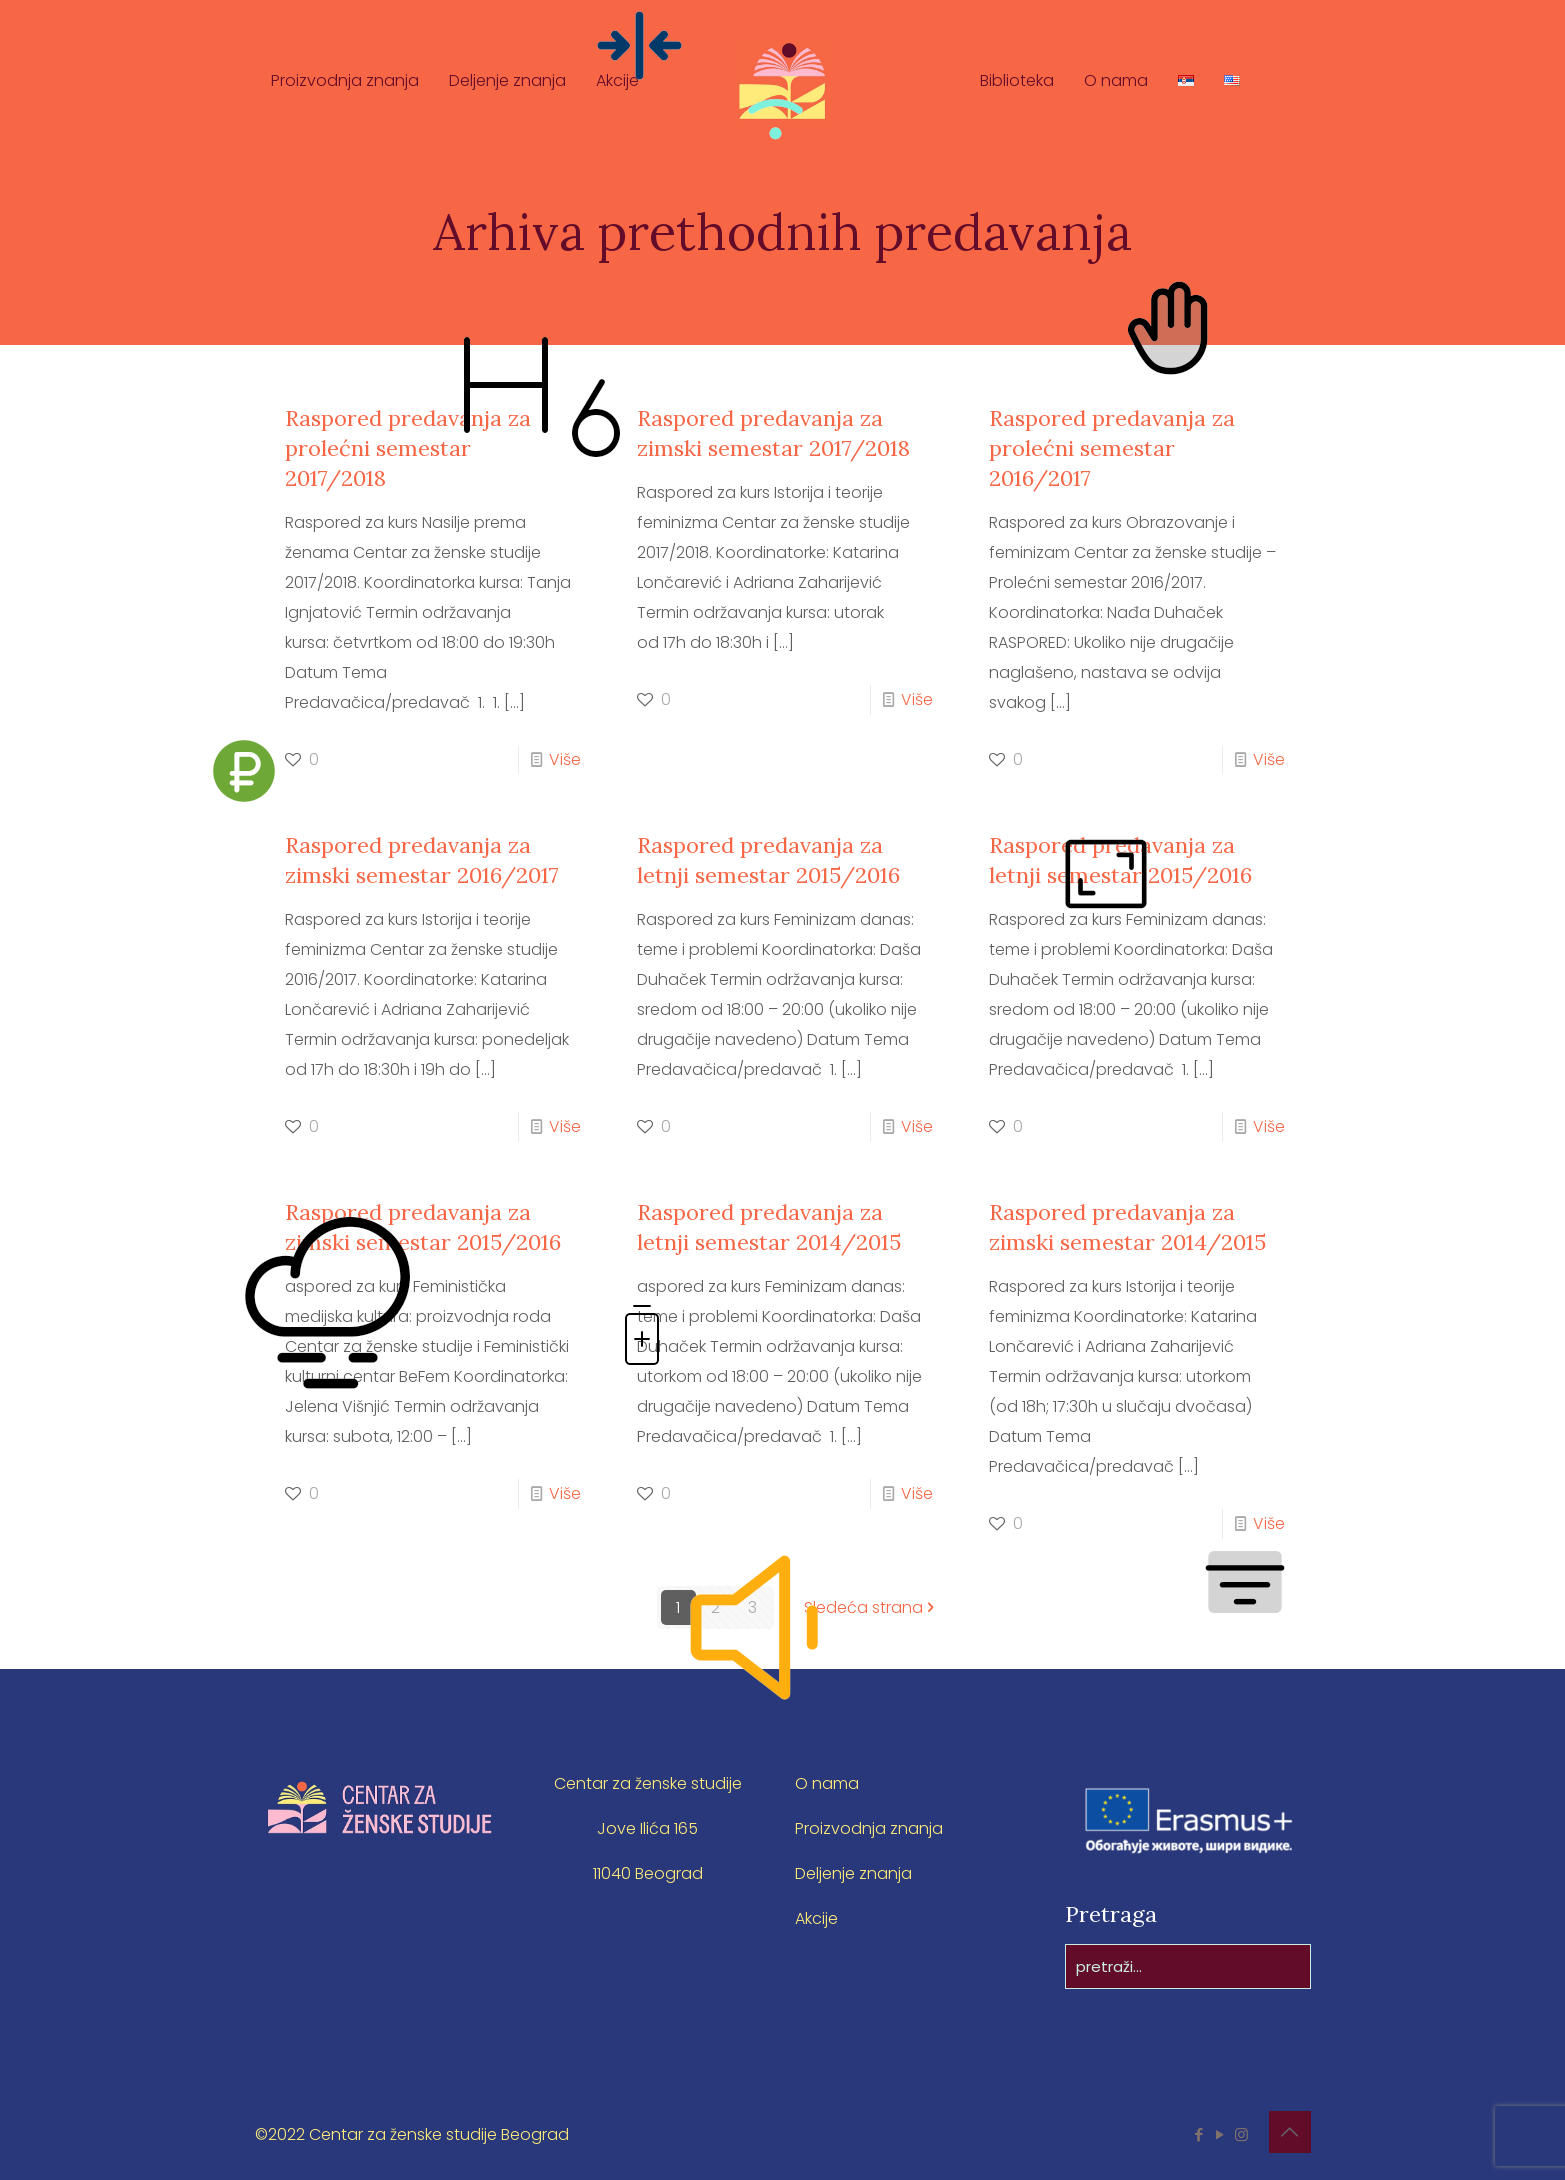  I want to click on volume set to low level, so click(762, 1627).